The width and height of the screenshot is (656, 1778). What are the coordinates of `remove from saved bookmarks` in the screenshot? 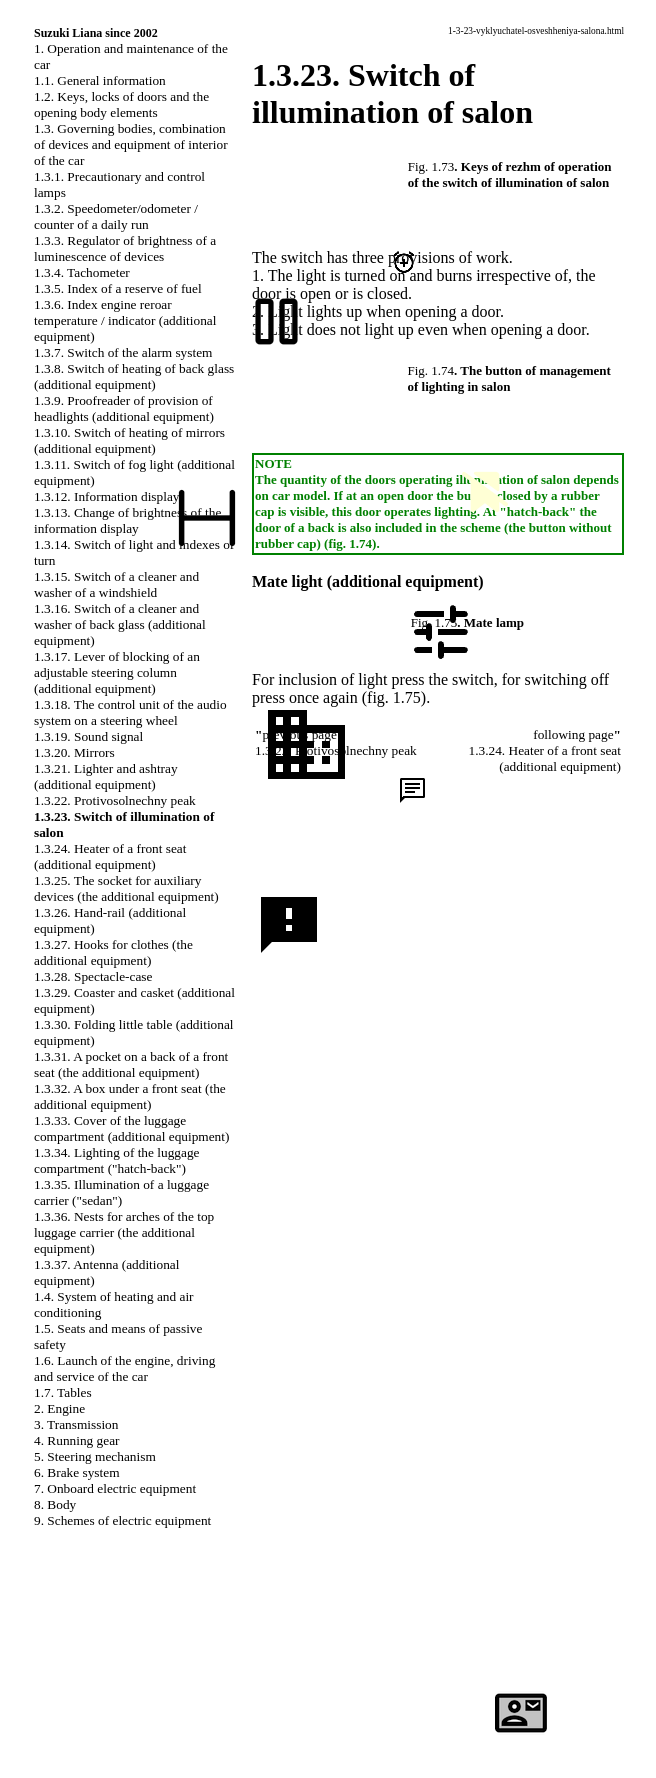 It's located at (485, 492).